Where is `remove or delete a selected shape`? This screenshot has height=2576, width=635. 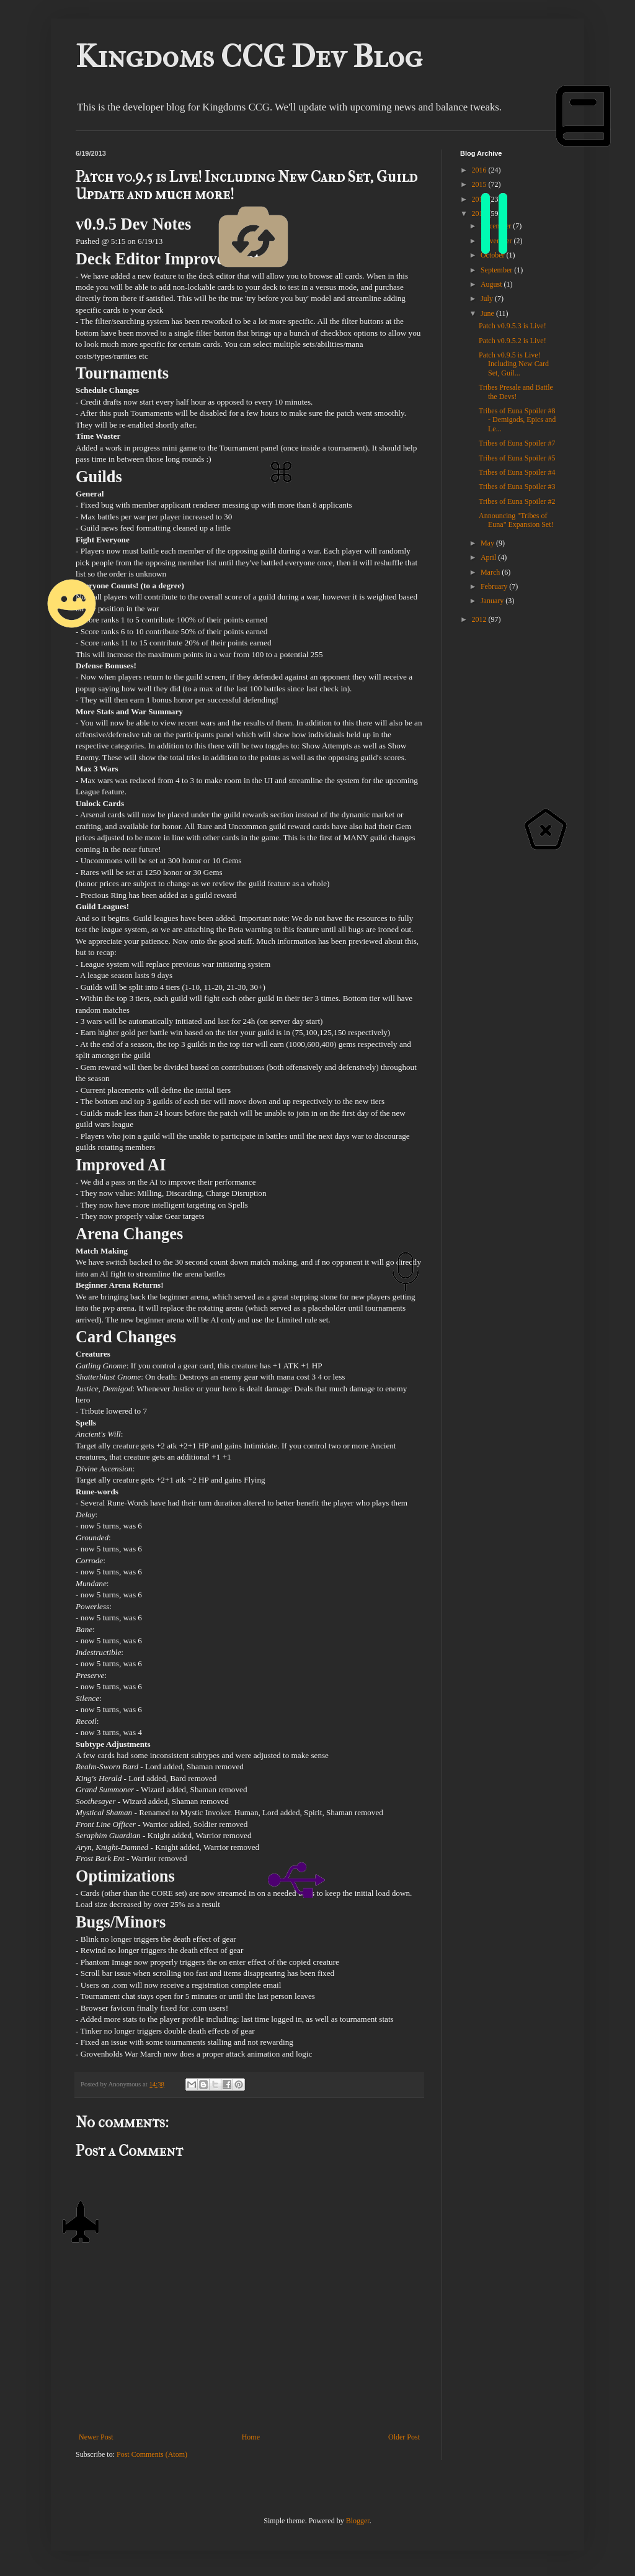
remove or delete a selected shape is located at coordinates (546, 830).